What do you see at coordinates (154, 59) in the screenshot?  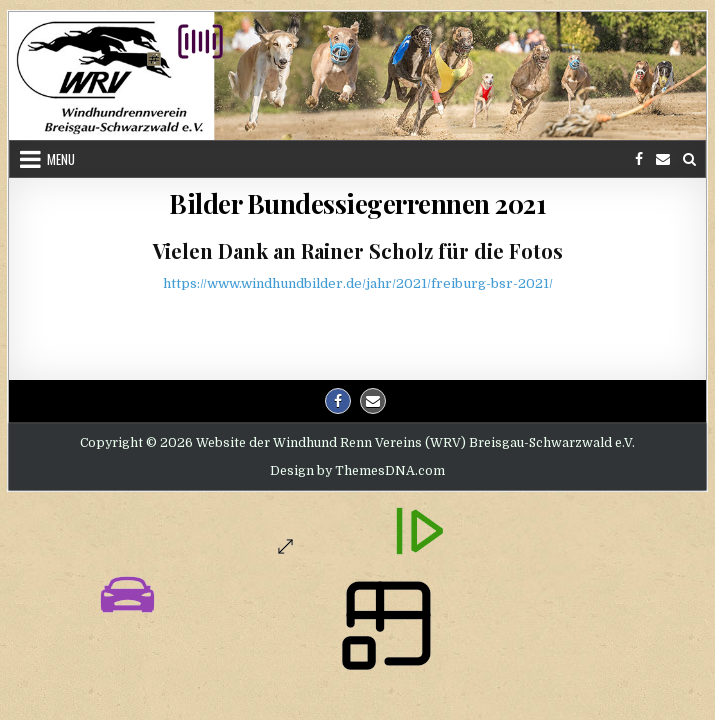 I see `view or browse hashtags` at bounding box center [154, 59].